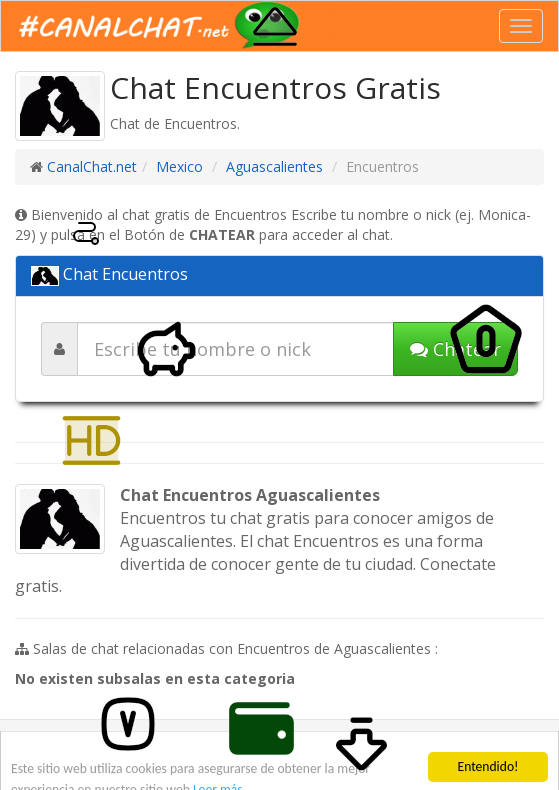  What do you see at coordinates (166, 350) in the screenshot?
I see `access savings or piggy bank feature` at bounding box center [166, 350].